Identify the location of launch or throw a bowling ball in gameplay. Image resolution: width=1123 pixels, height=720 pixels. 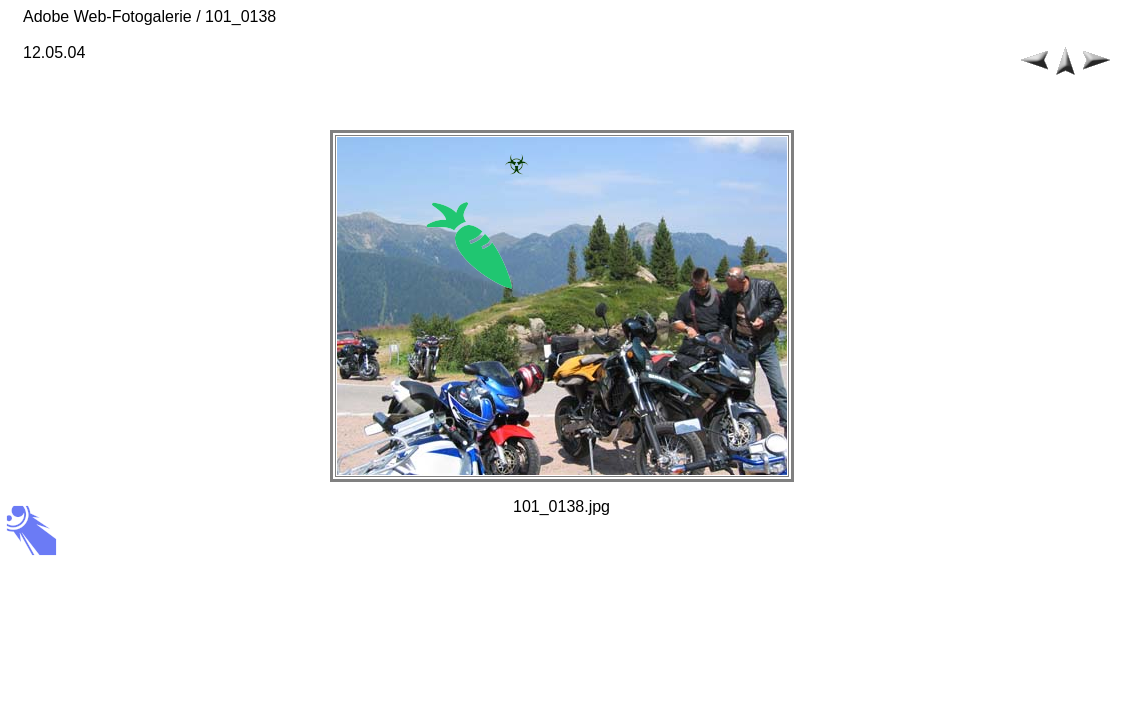
(31, 530).